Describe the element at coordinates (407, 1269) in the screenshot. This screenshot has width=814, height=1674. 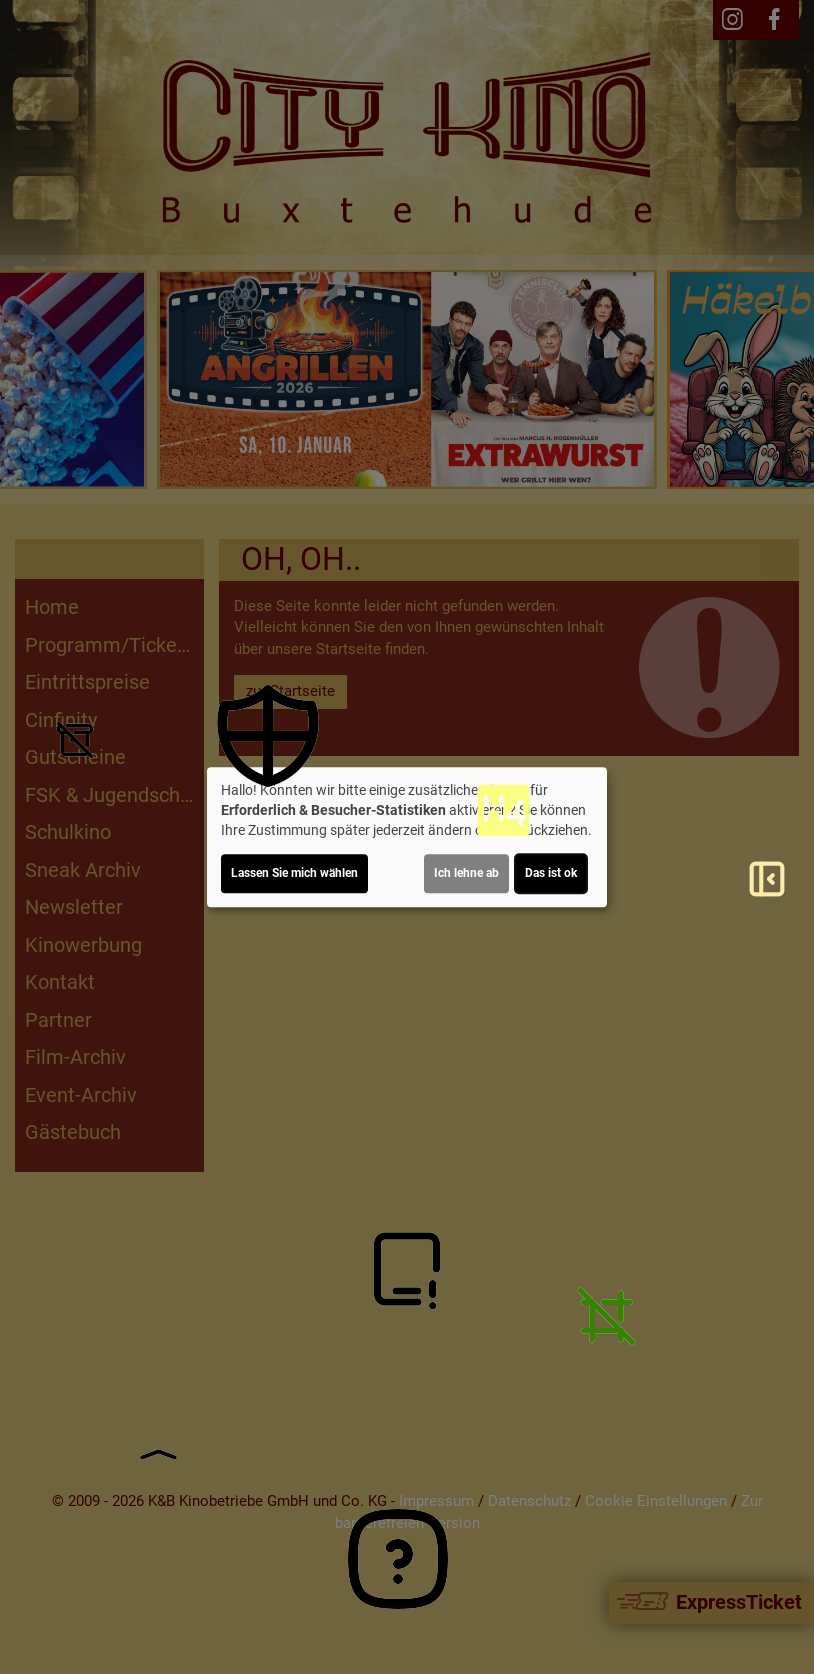
I see `iPad device error or warning` at that location.